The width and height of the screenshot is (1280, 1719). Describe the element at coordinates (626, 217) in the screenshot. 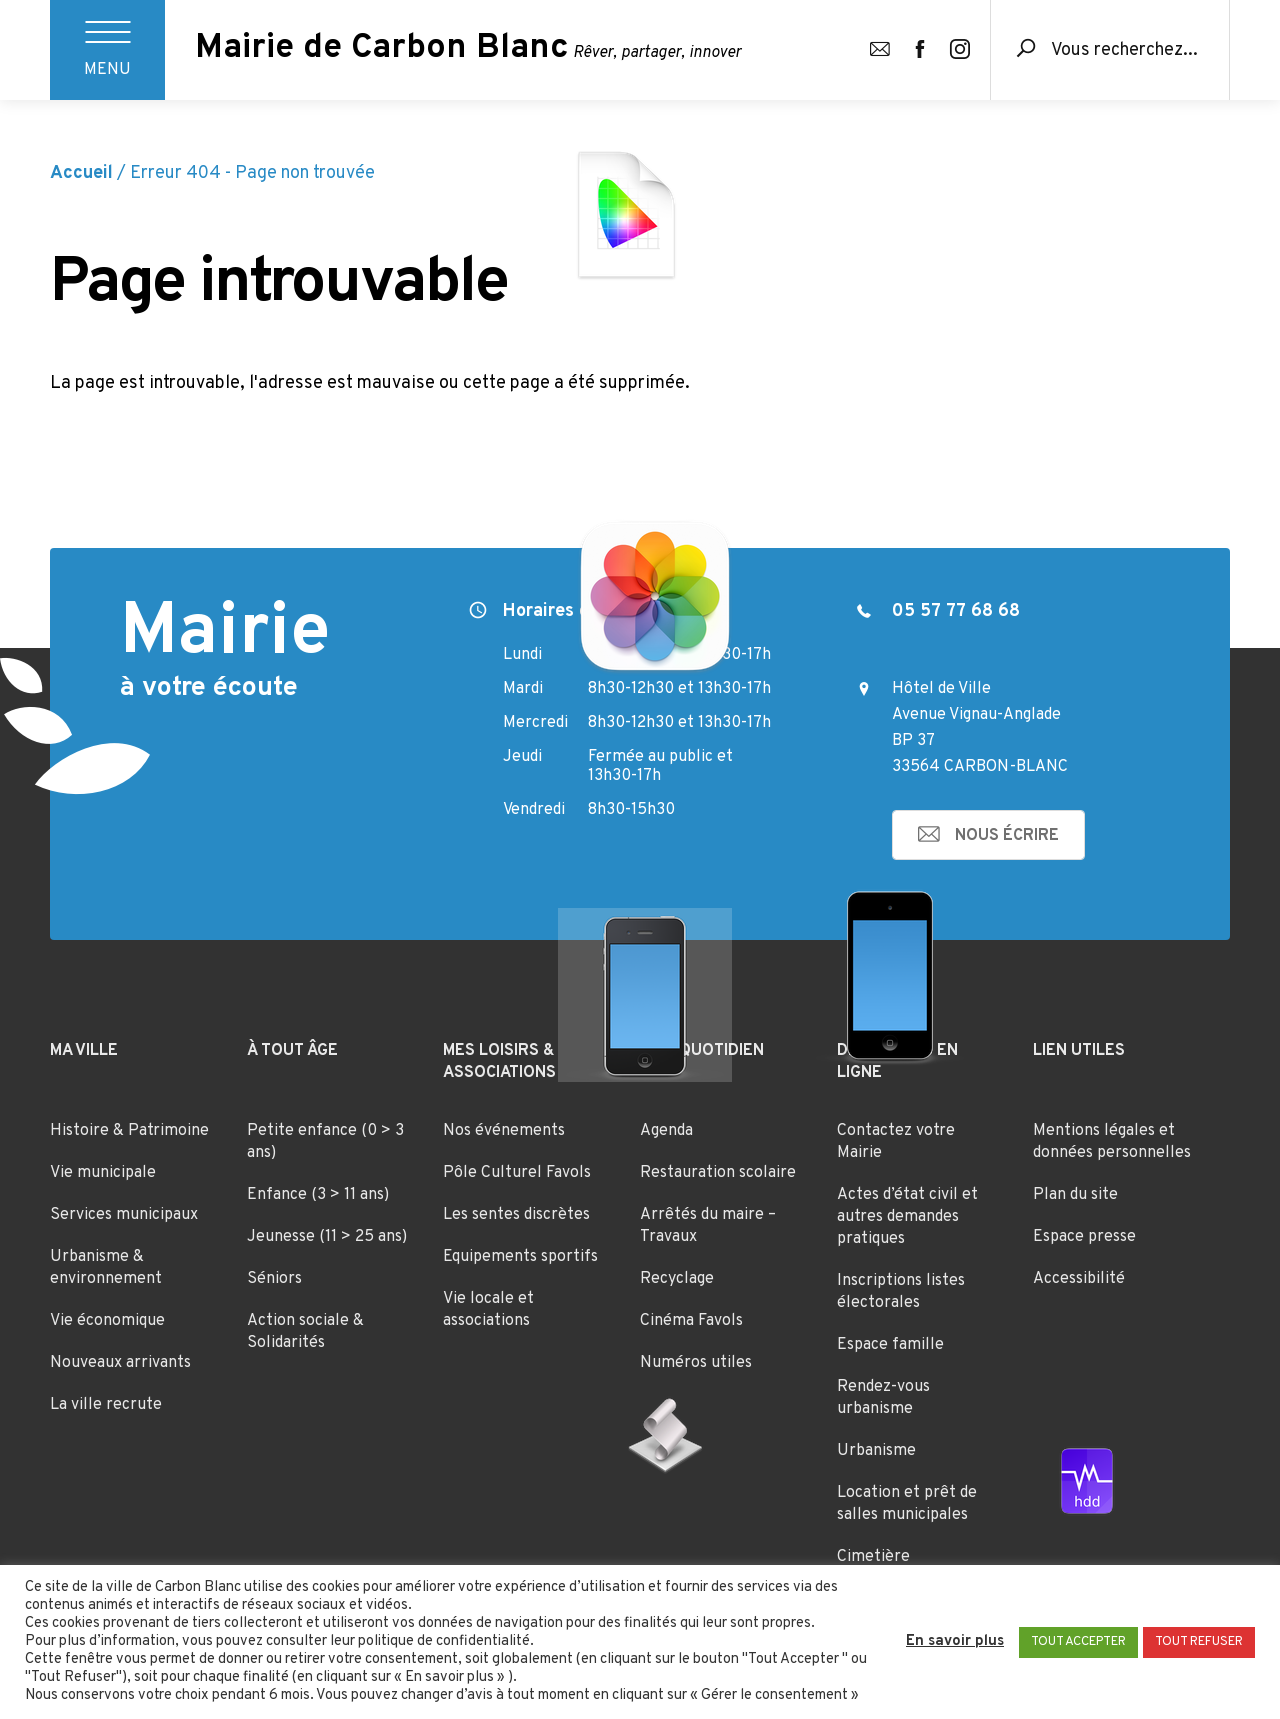

I see `open color sync profile settings` at that location.